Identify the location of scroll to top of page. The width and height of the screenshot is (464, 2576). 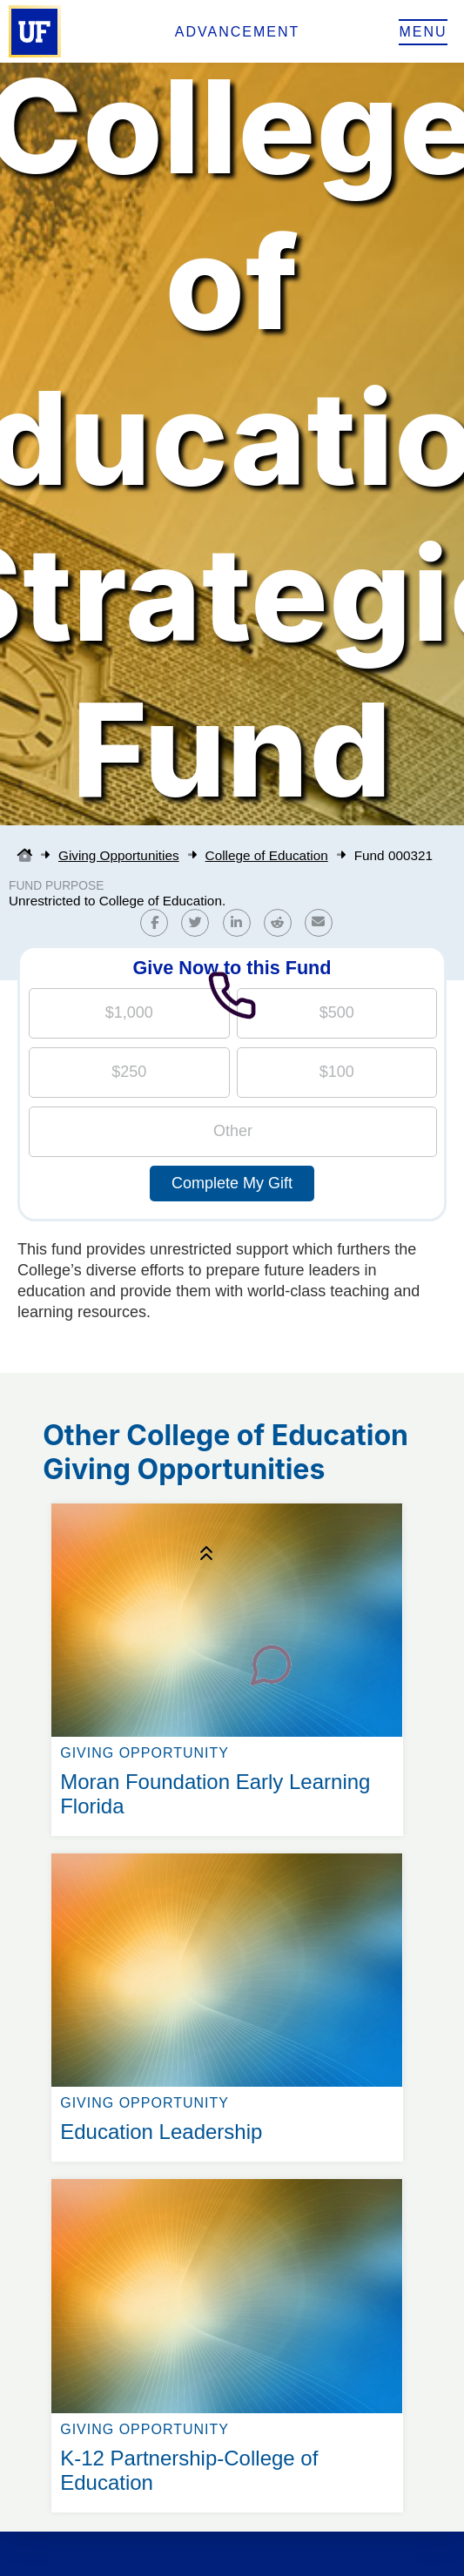
(206, 1553).